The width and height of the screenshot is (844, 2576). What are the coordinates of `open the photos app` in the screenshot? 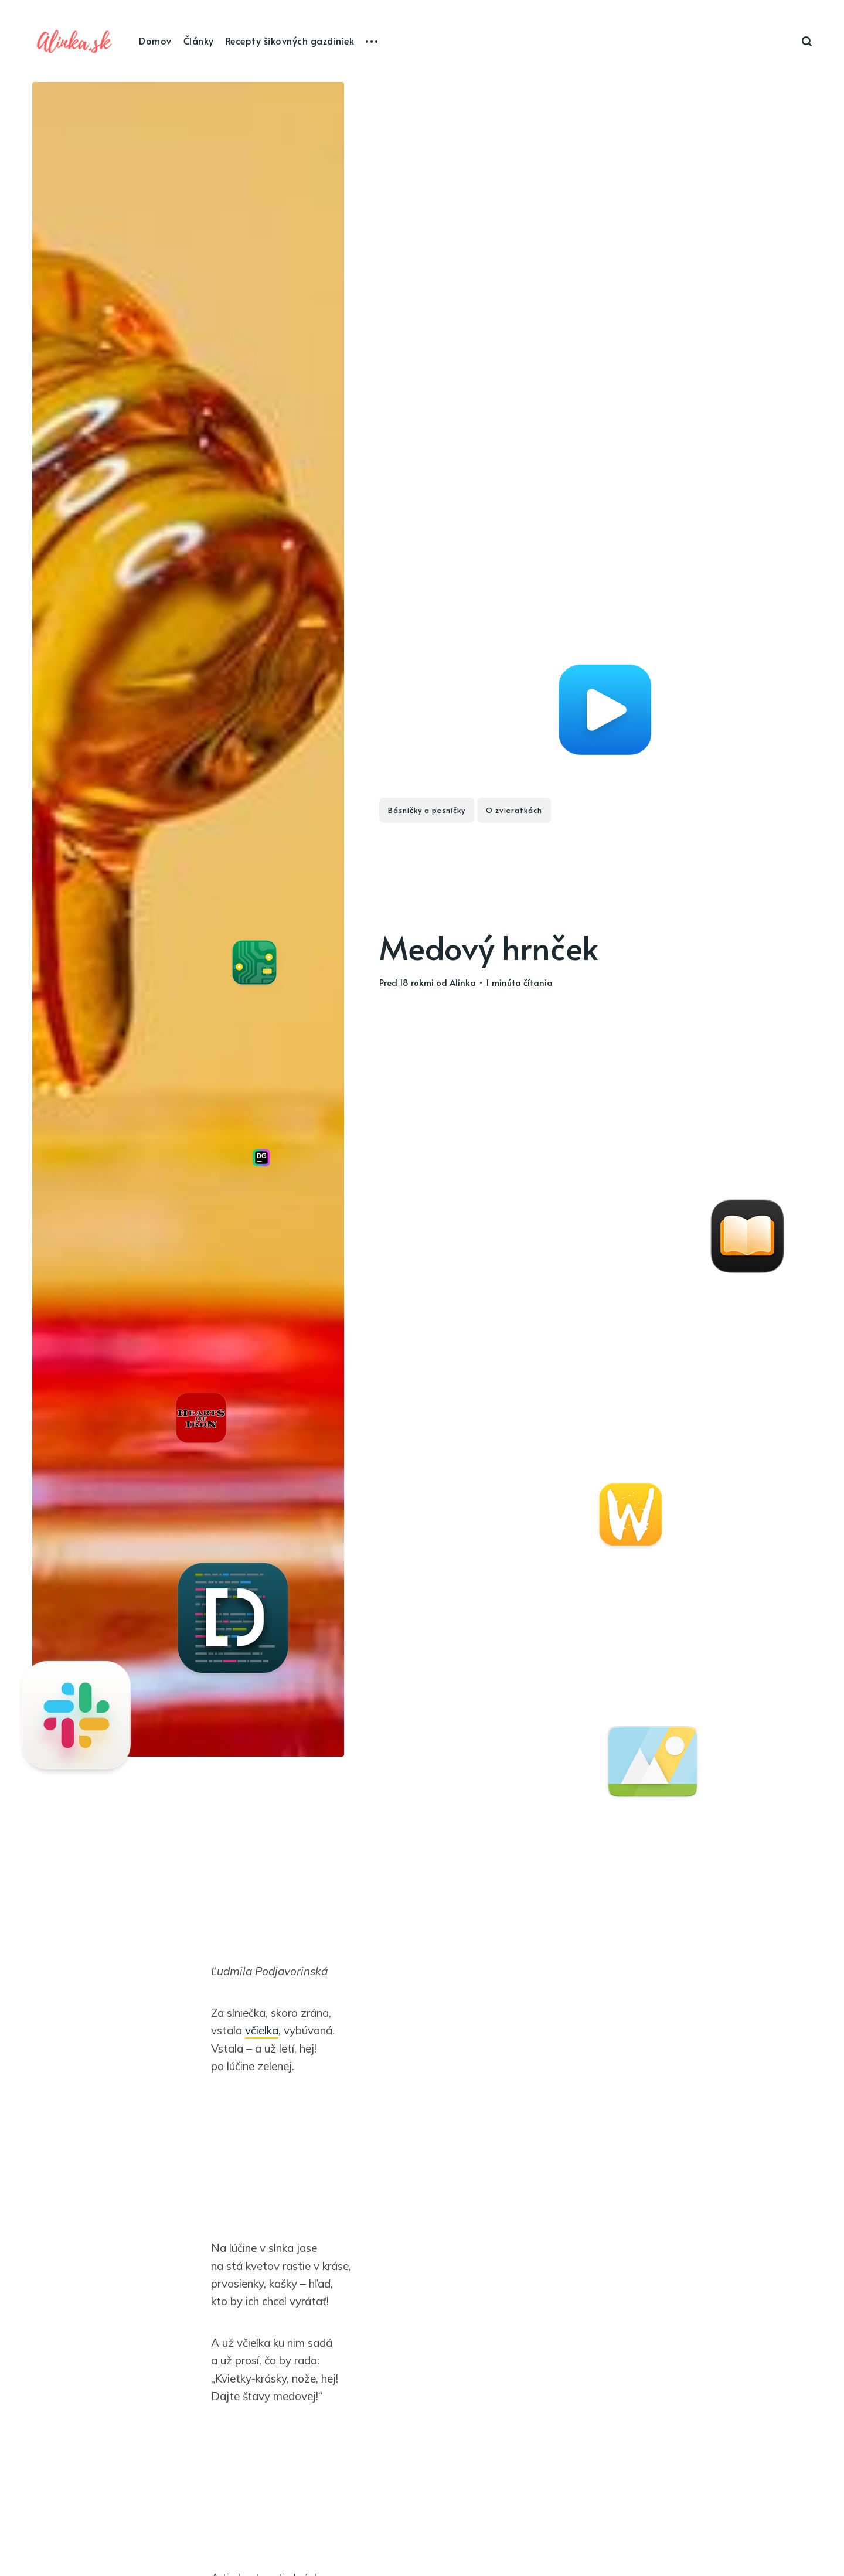 It's located at (652, 1761).